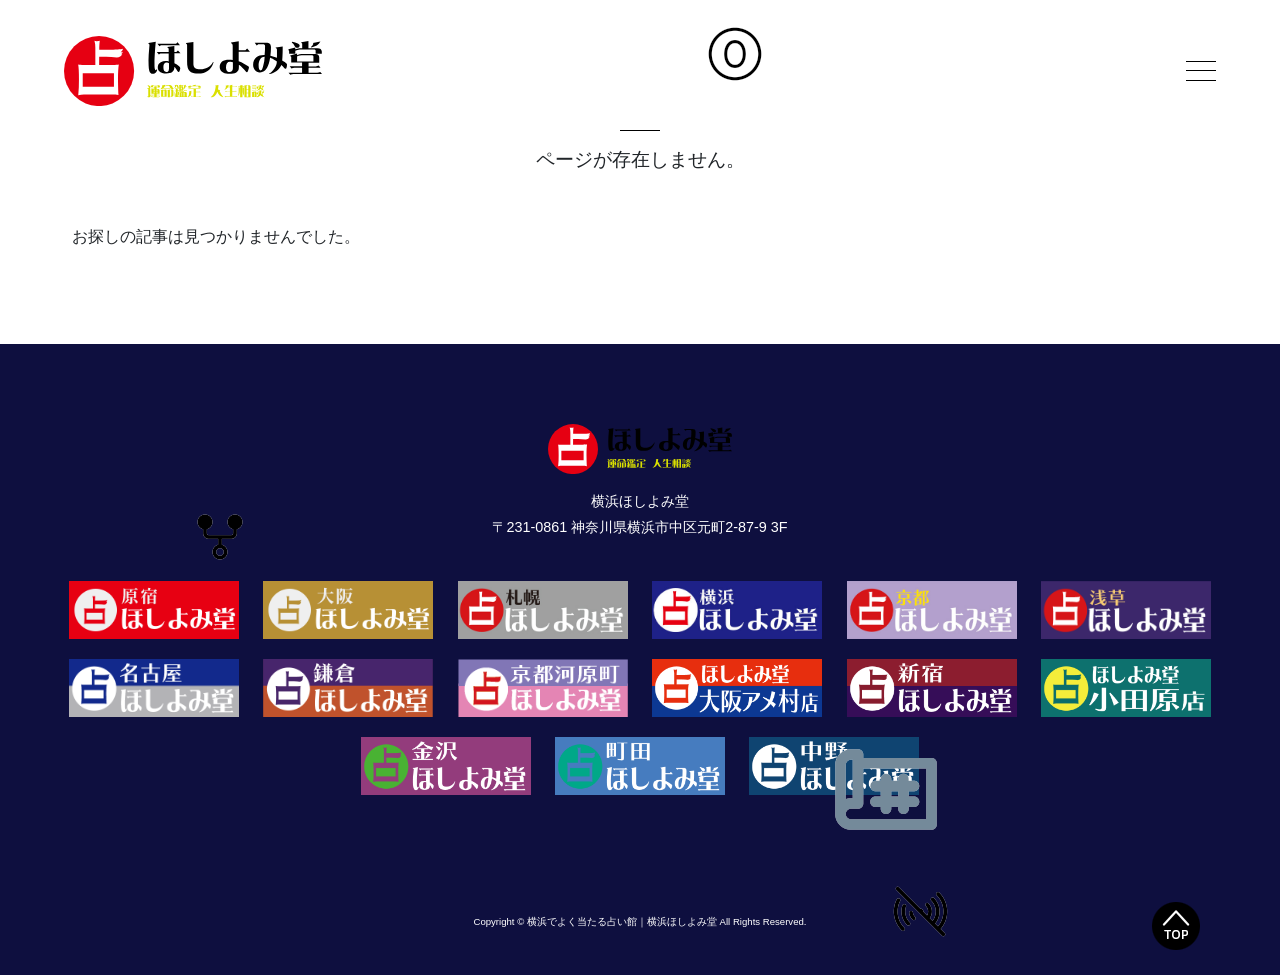  Describe the element at coordinates (886, 793) in the screenshot. I see `view project blueprints or technical plans` at that location.